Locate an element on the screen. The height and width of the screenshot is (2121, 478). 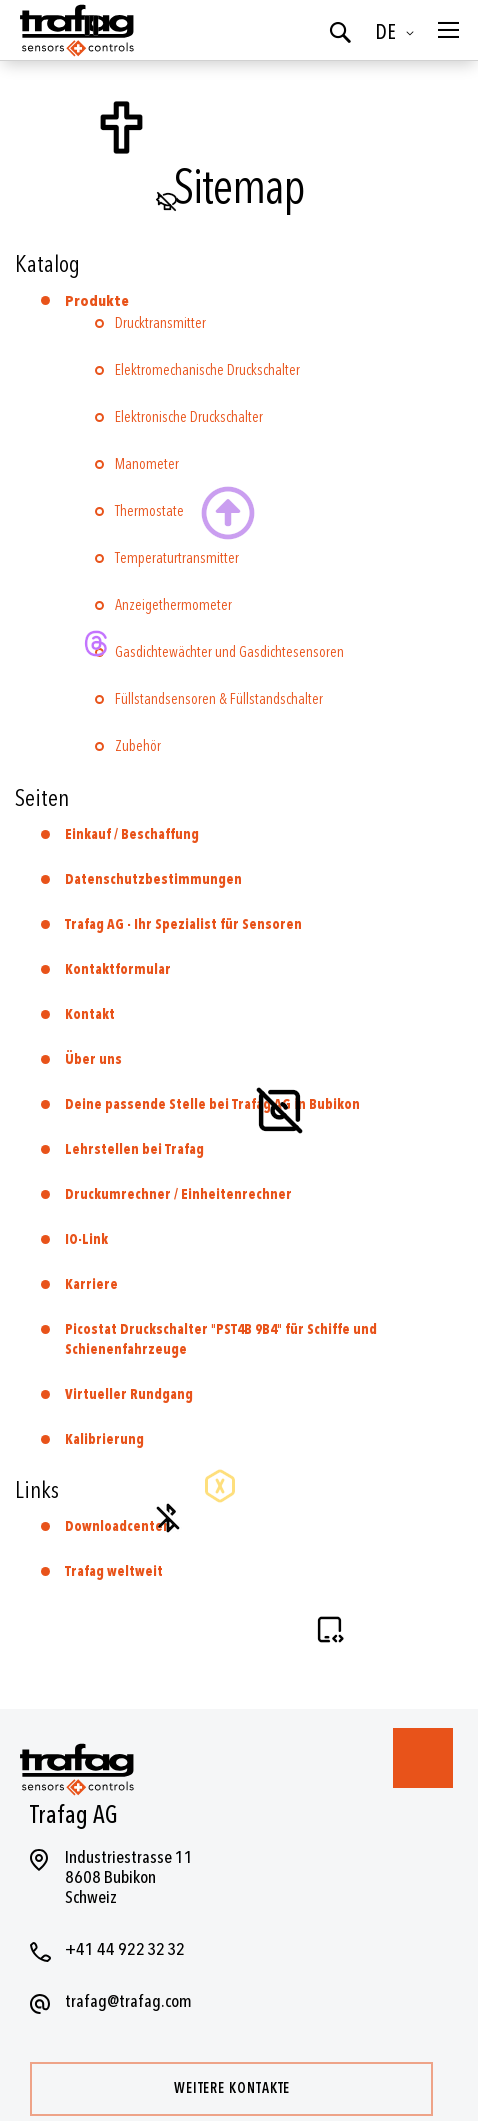
open the Threads app is located at coordinates (96, 643).